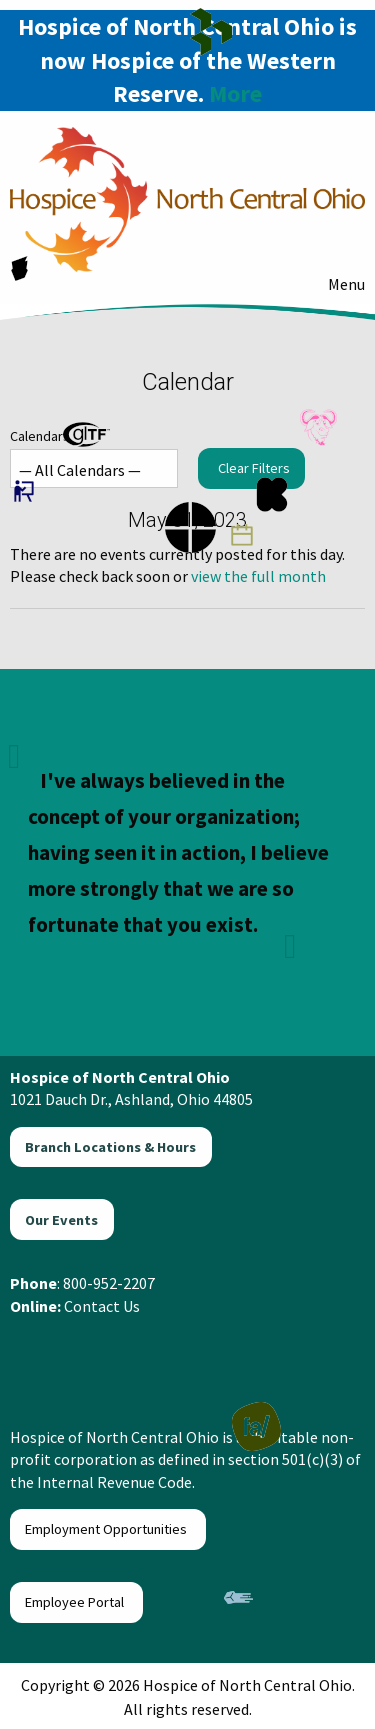 The width and height of the screenshot is (375, 1729). I want to click on start or view a presentation, so click(24, 491).